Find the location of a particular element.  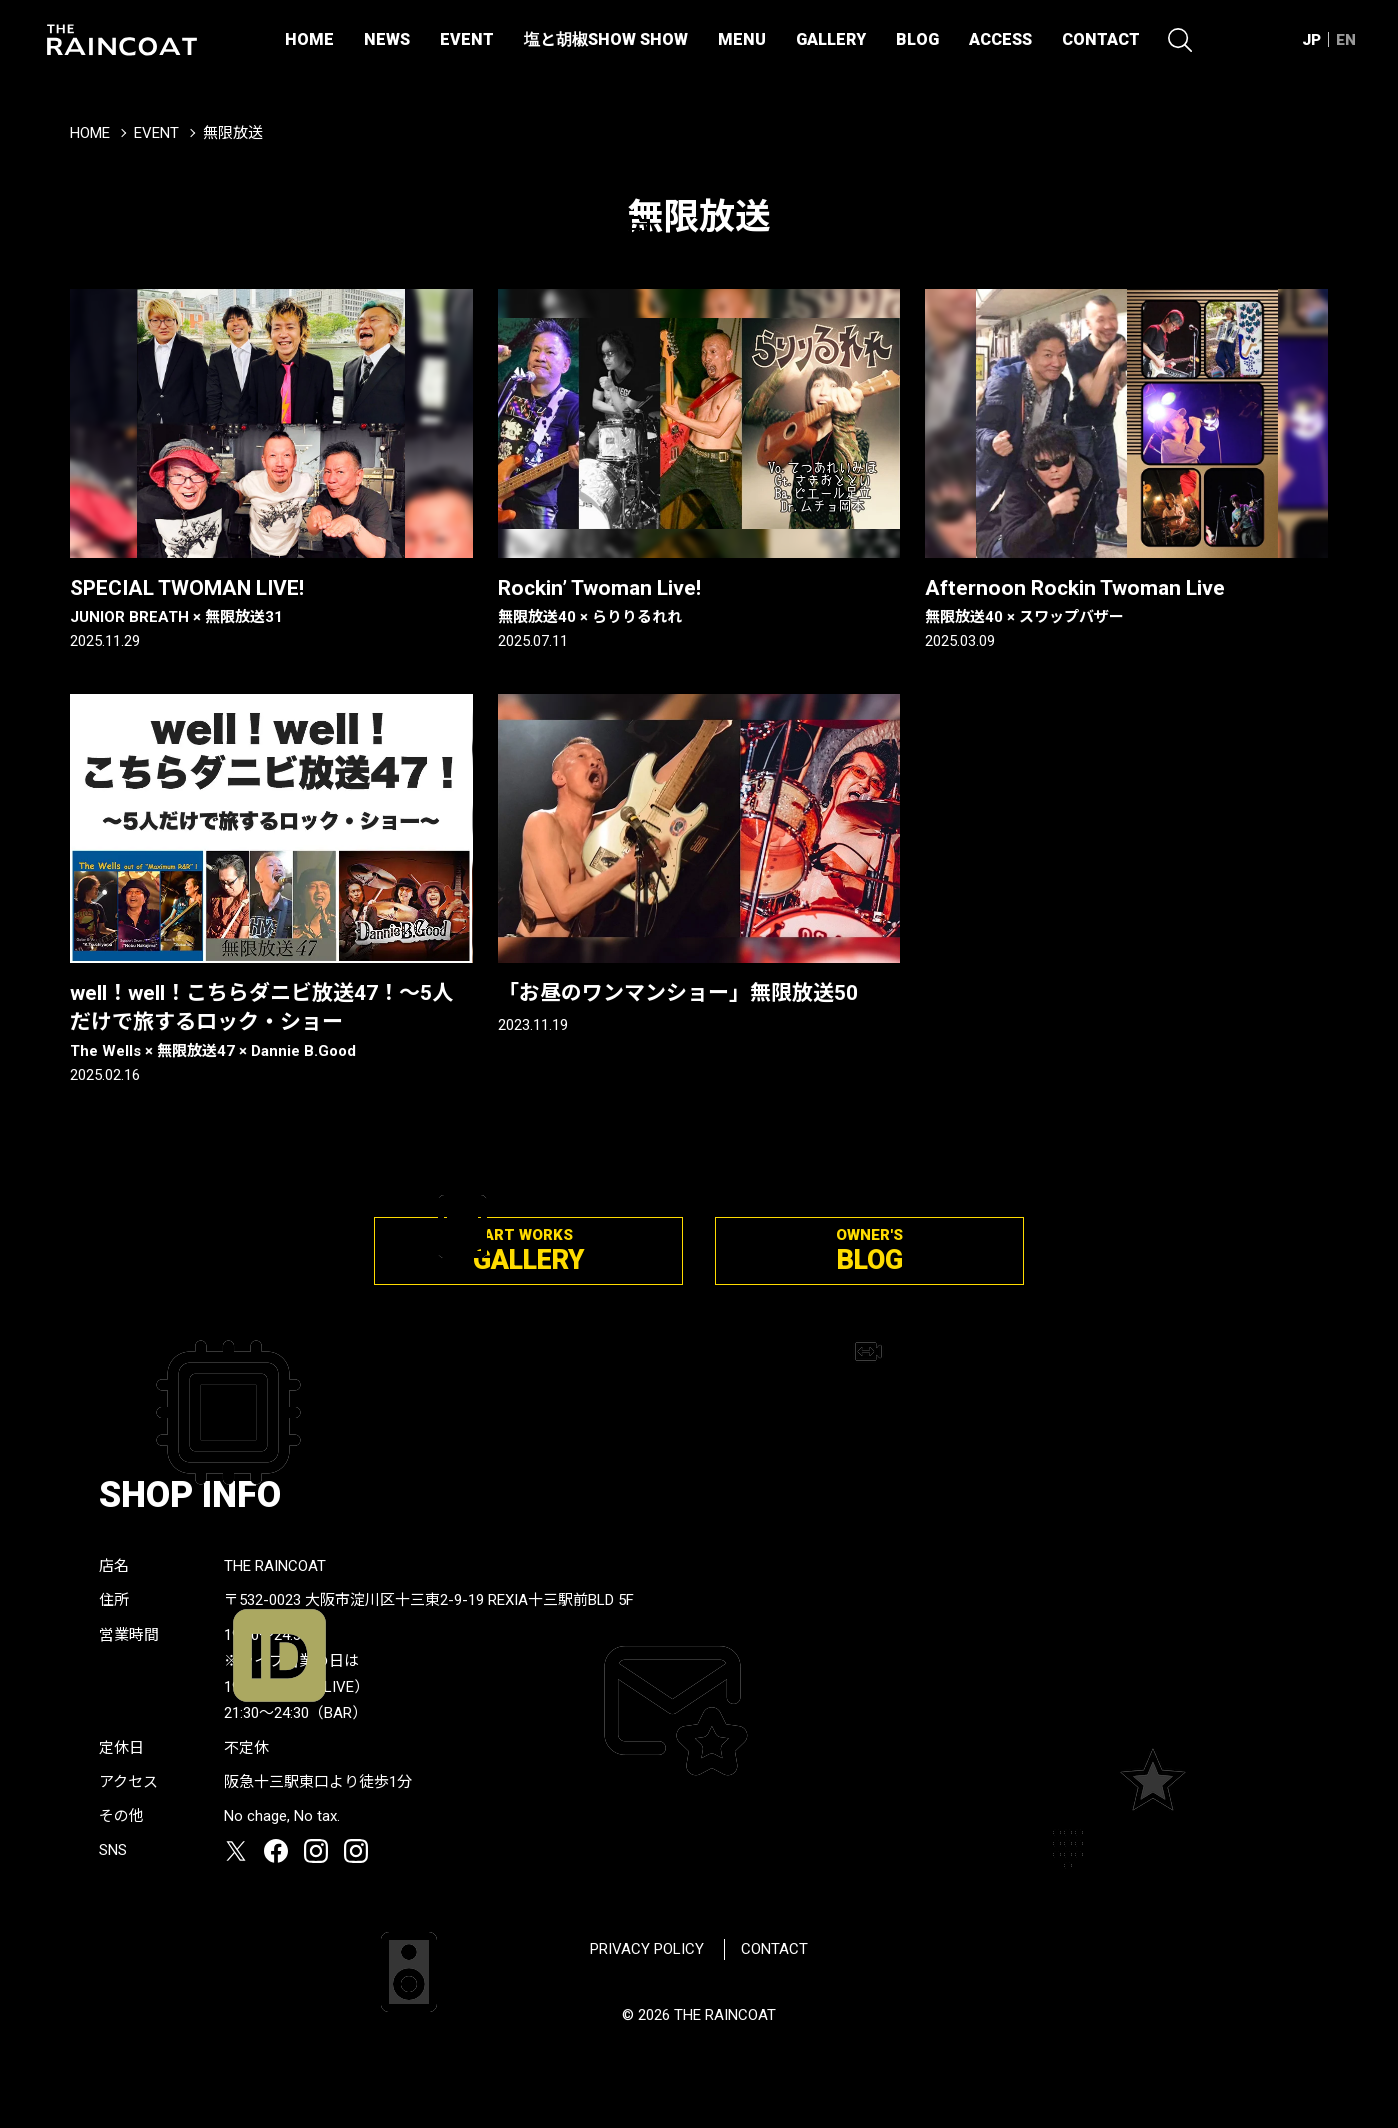

view window sensor status is located at coordinates (462, 1226).